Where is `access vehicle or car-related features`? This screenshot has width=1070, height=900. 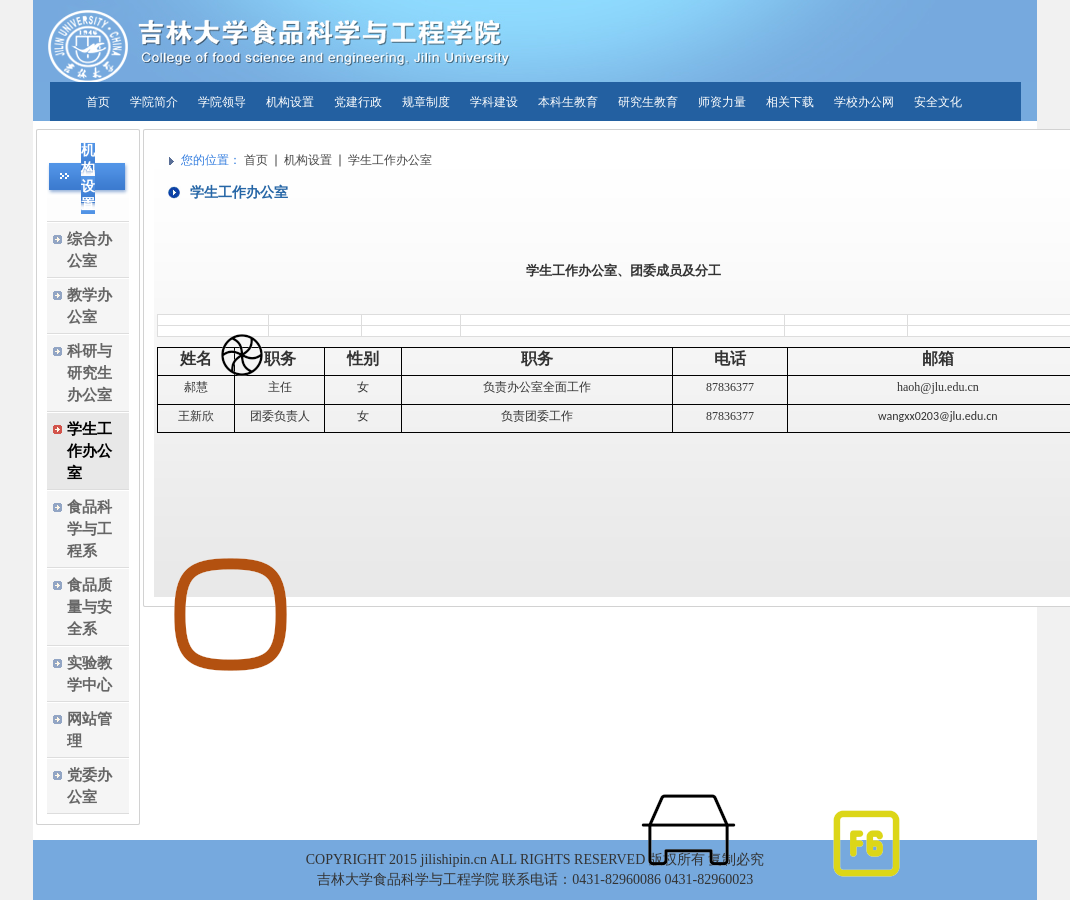
access vehicle or car-related features is located at coordinates (688, 831).